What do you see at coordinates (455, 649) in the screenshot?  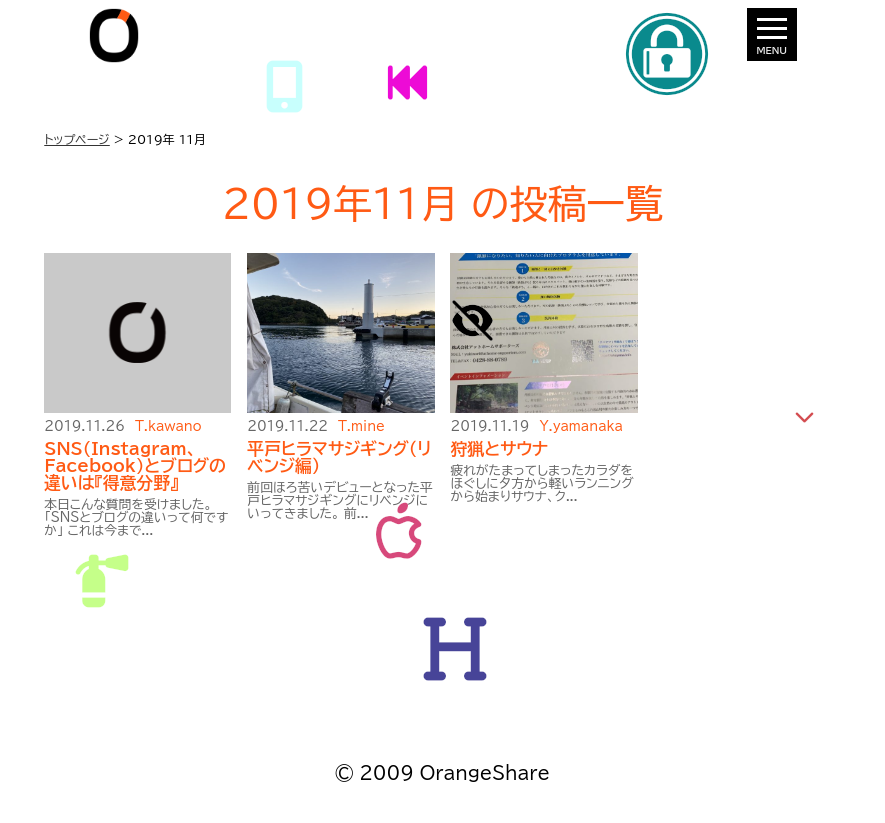 I see `format text as a heading` at bounding box center [455, 649].